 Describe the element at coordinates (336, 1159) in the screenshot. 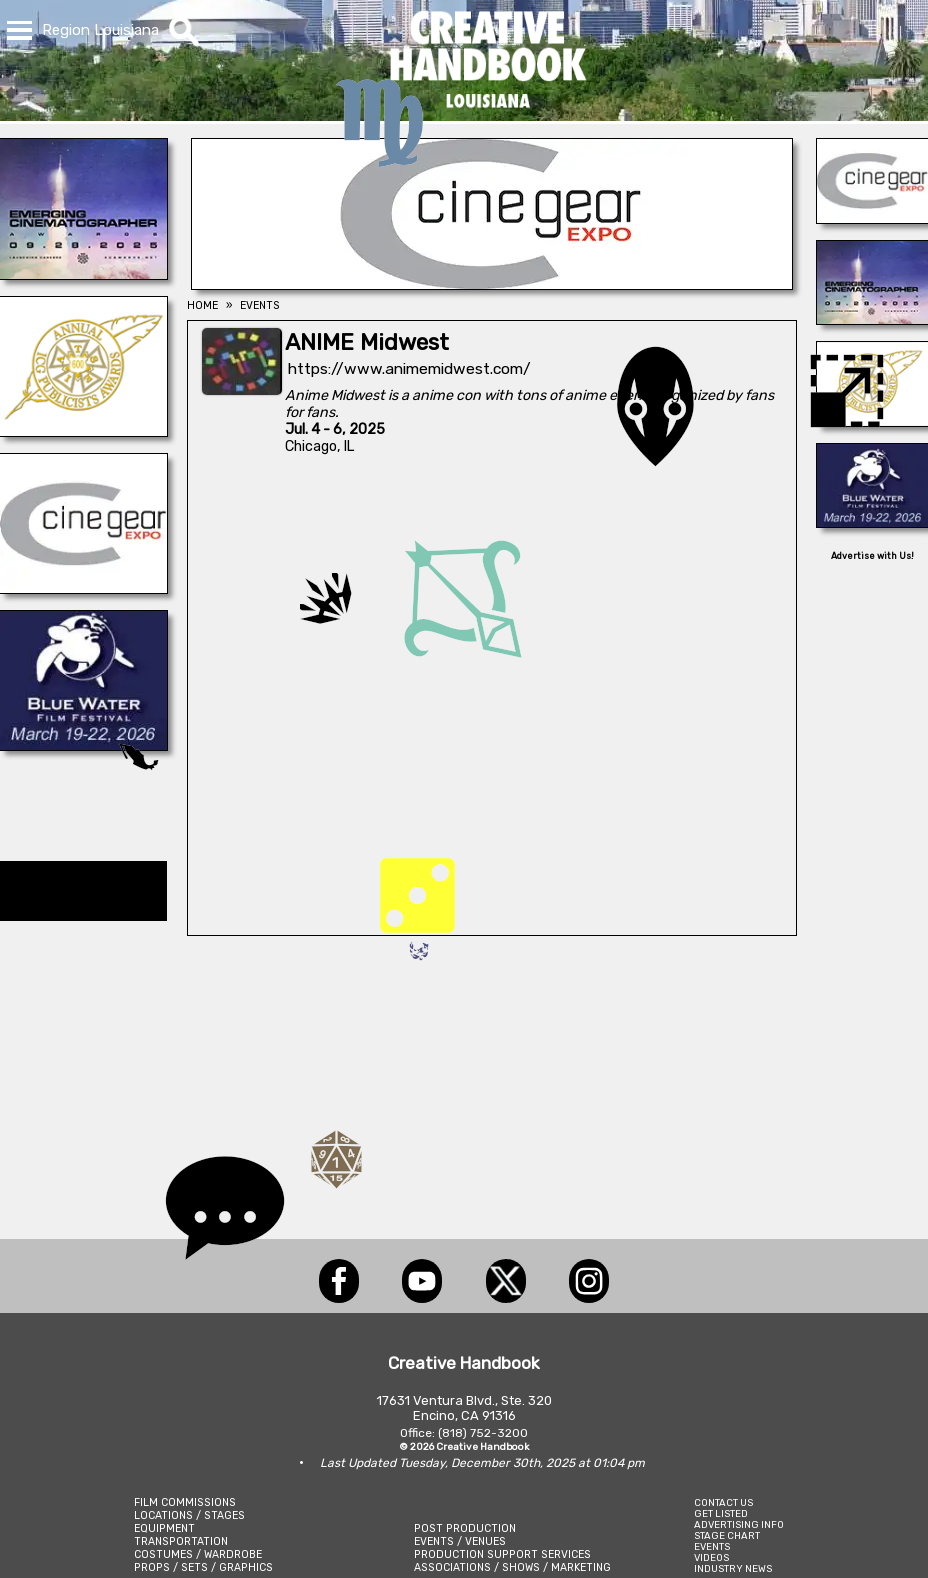

I see `roll a d20 die` at that location.